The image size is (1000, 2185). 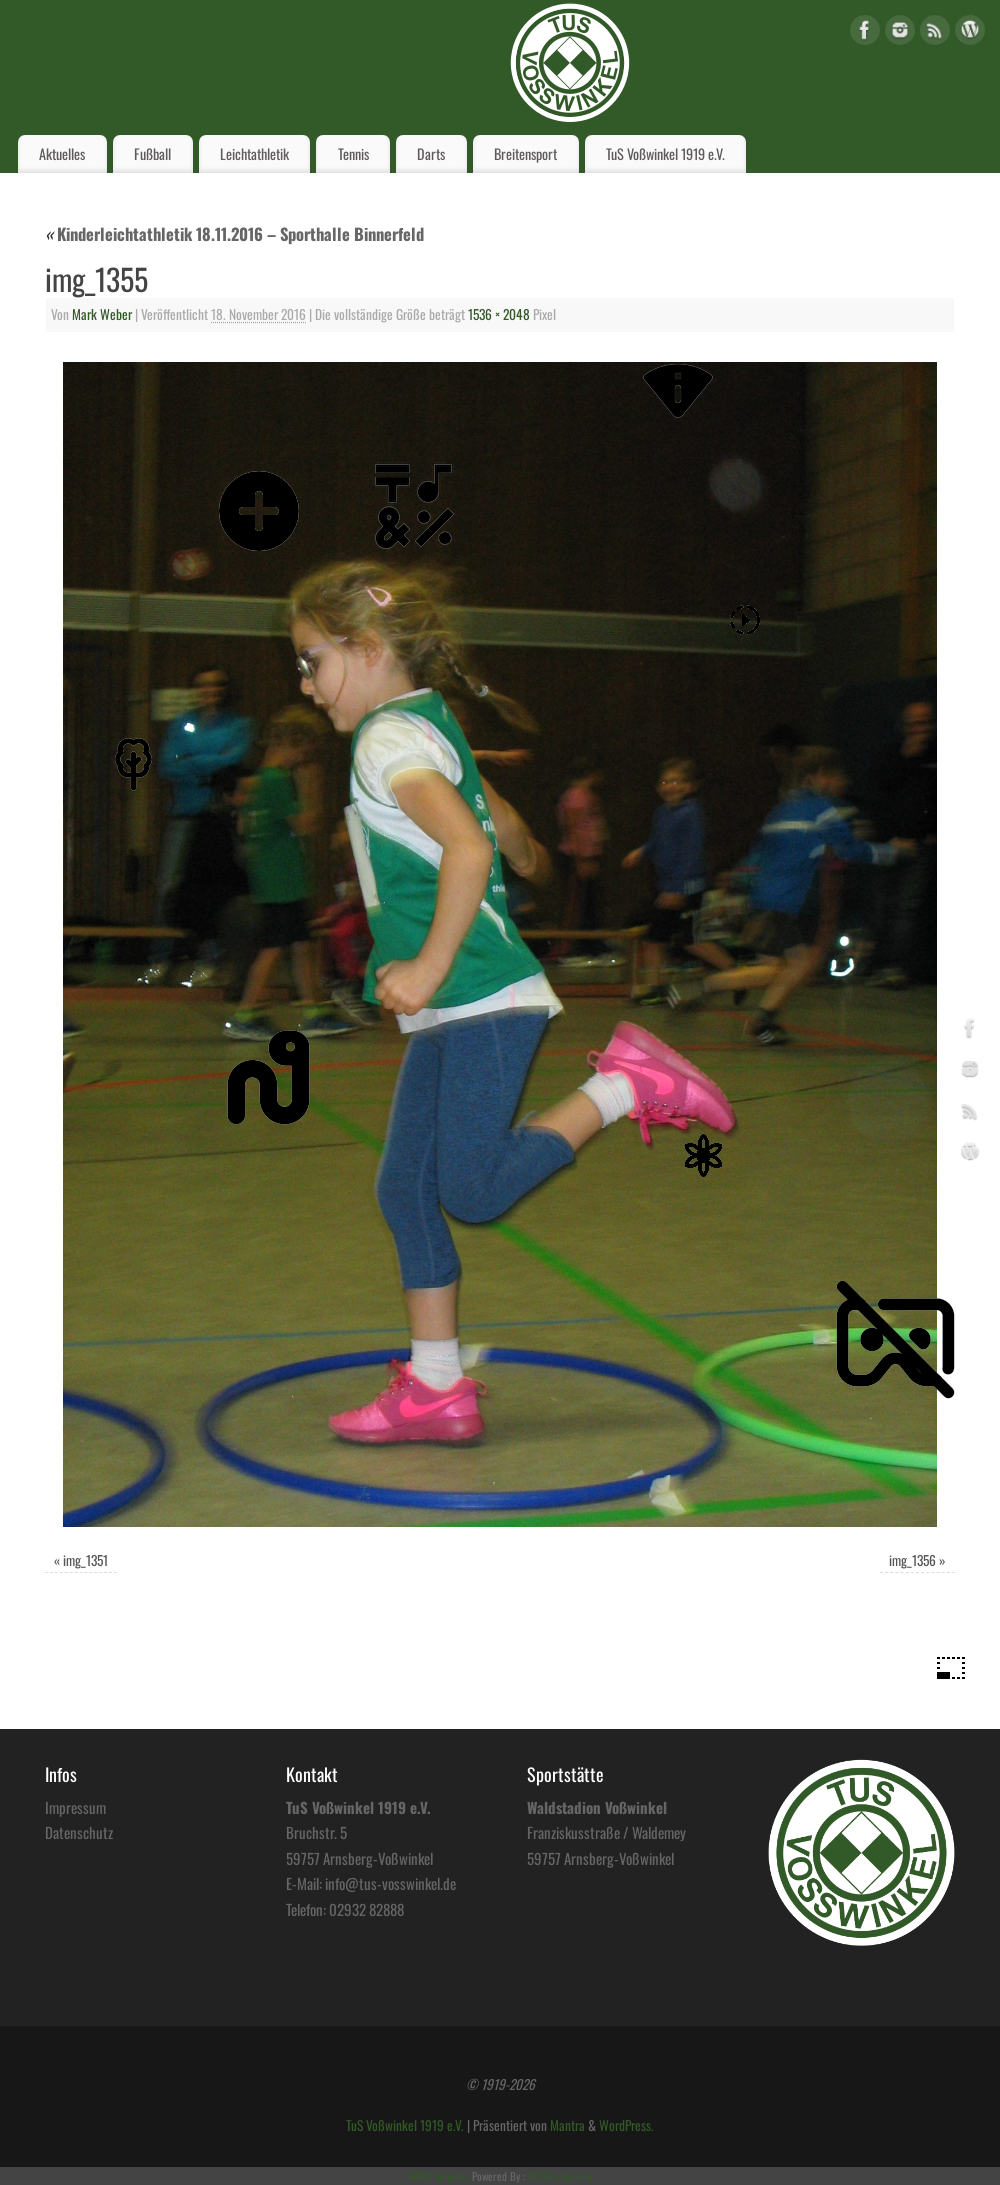 I want to click on disable VR or cardboard viewer mode, so click(x=895, y=1339).